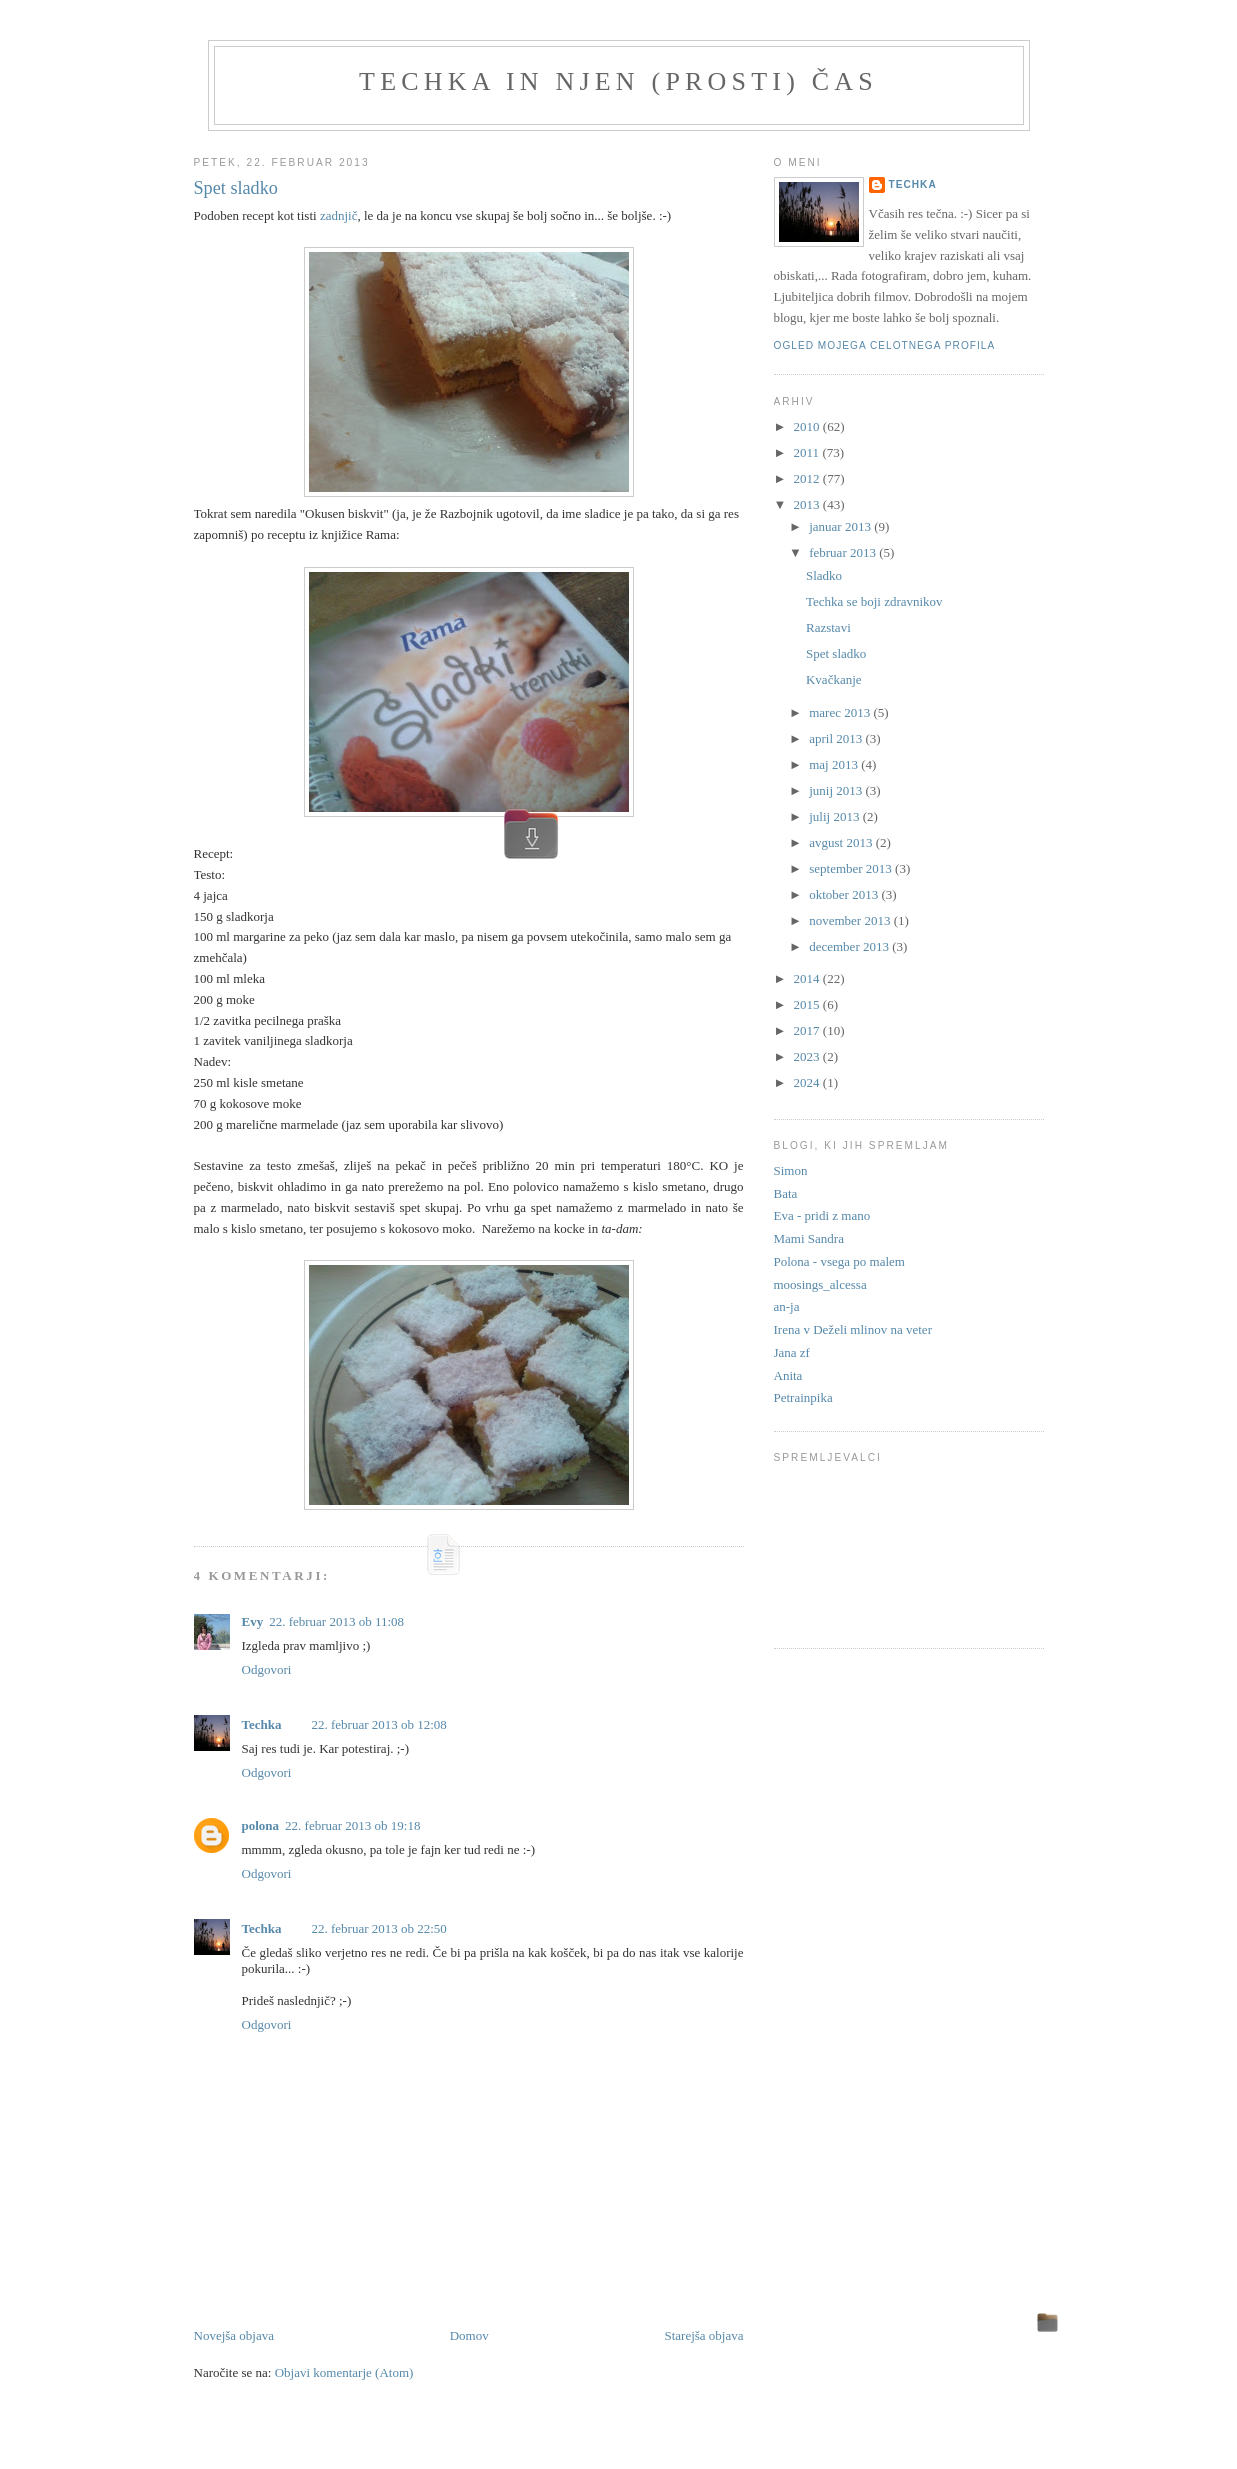  I want to click on indicates a folder is currently open or expanded, so click(1047, 2322).